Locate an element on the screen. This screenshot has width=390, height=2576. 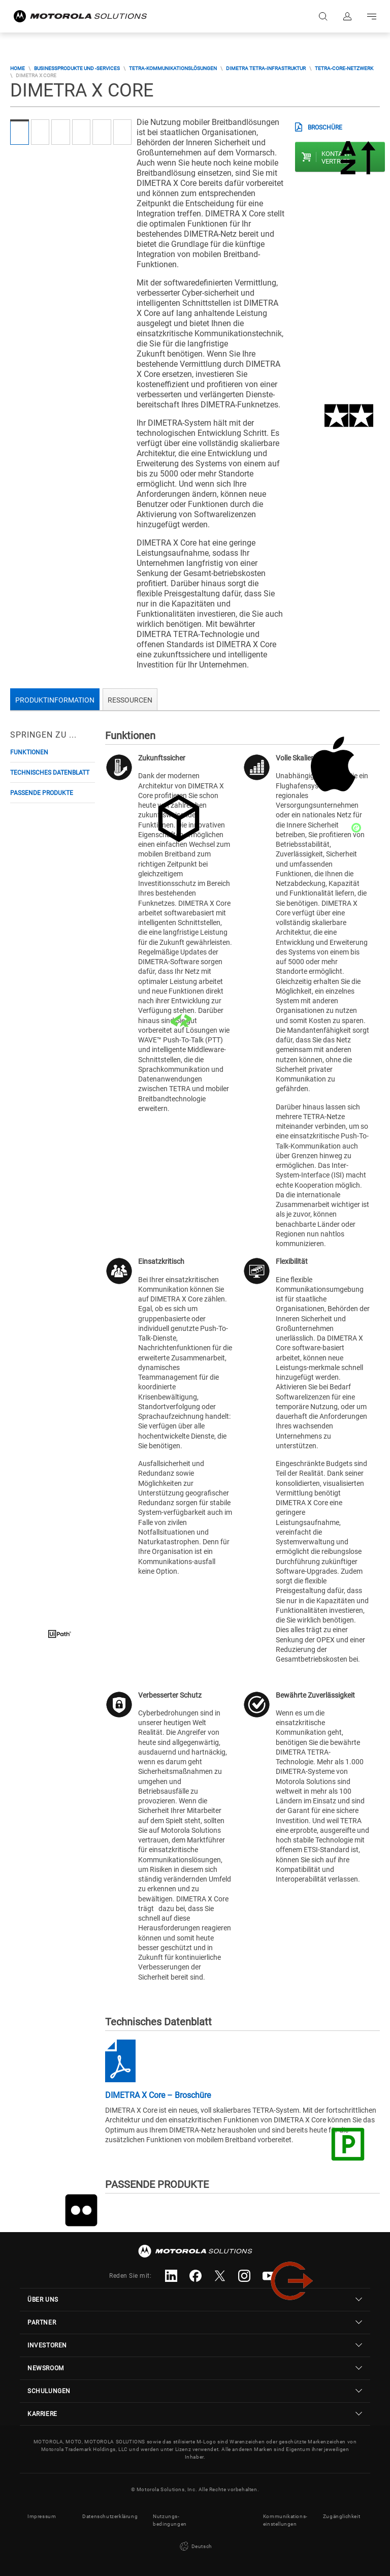
log out of your account is located at coordinates (290, 2281).